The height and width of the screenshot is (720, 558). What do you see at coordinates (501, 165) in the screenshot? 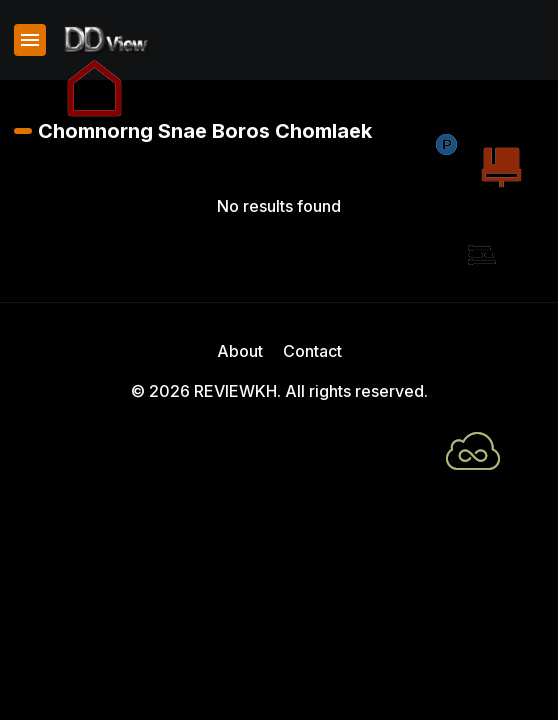
I see `access brush or painting tools` at bounding box center [501, 165].